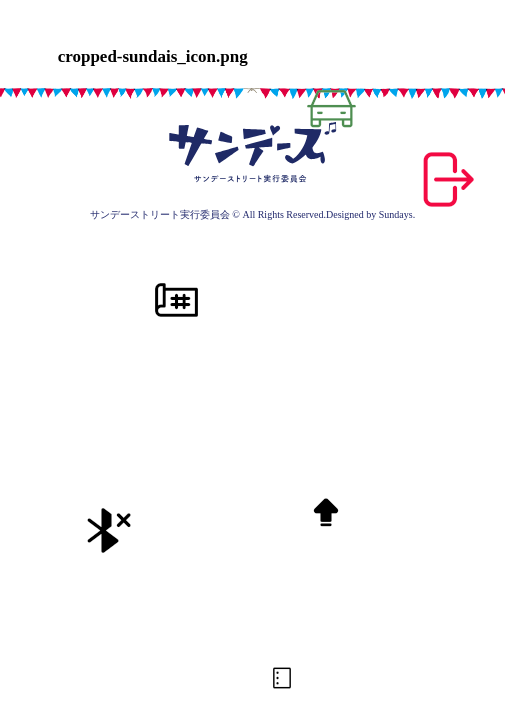 This screenshot has width=505, height=720. Describe the element at coordinates (331, 109) in the screenshot. I see `access vehicle or transportation options` at that location.